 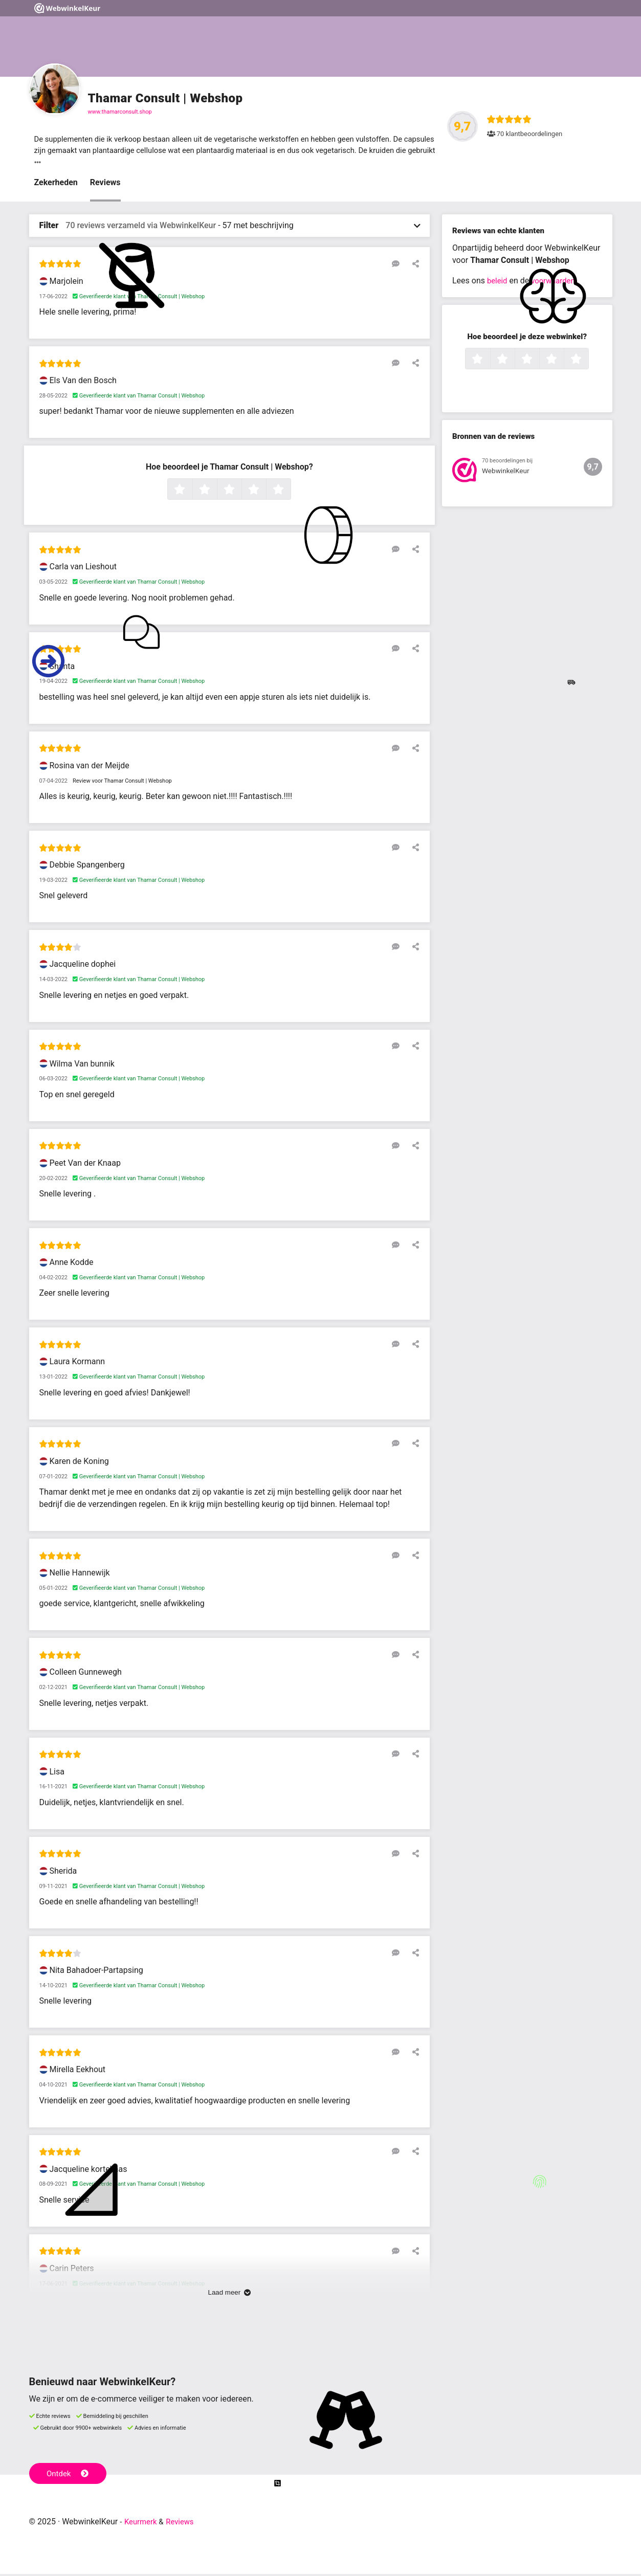 What do you see at coordinates (553, 297) in the screenshot?
I see `access AI or smart features` at bounding box center [553, 297].